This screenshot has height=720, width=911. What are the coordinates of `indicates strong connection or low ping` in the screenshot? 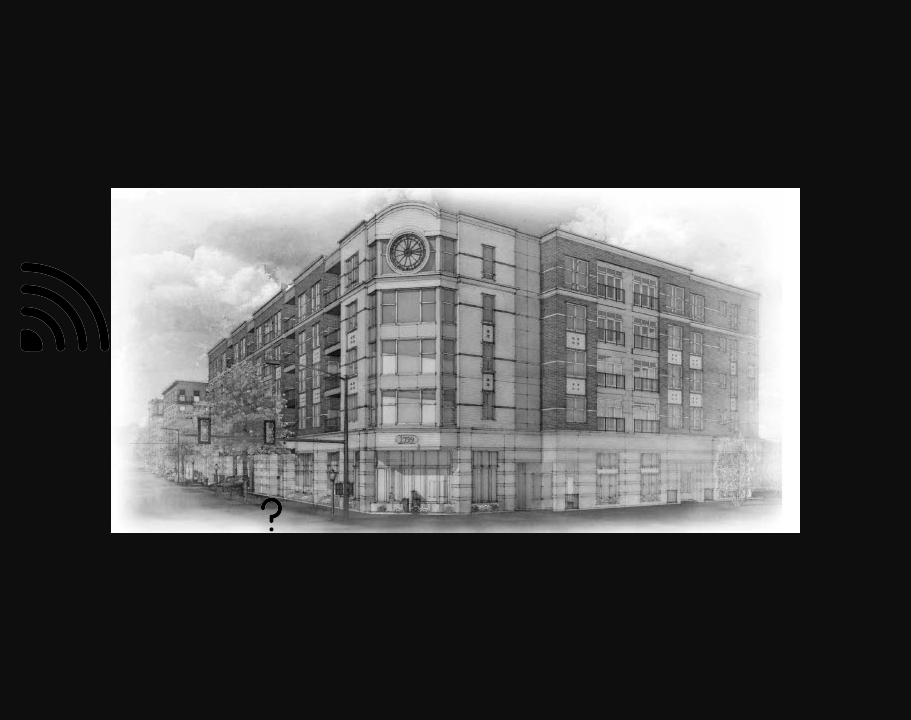 It's located at (65, 307).